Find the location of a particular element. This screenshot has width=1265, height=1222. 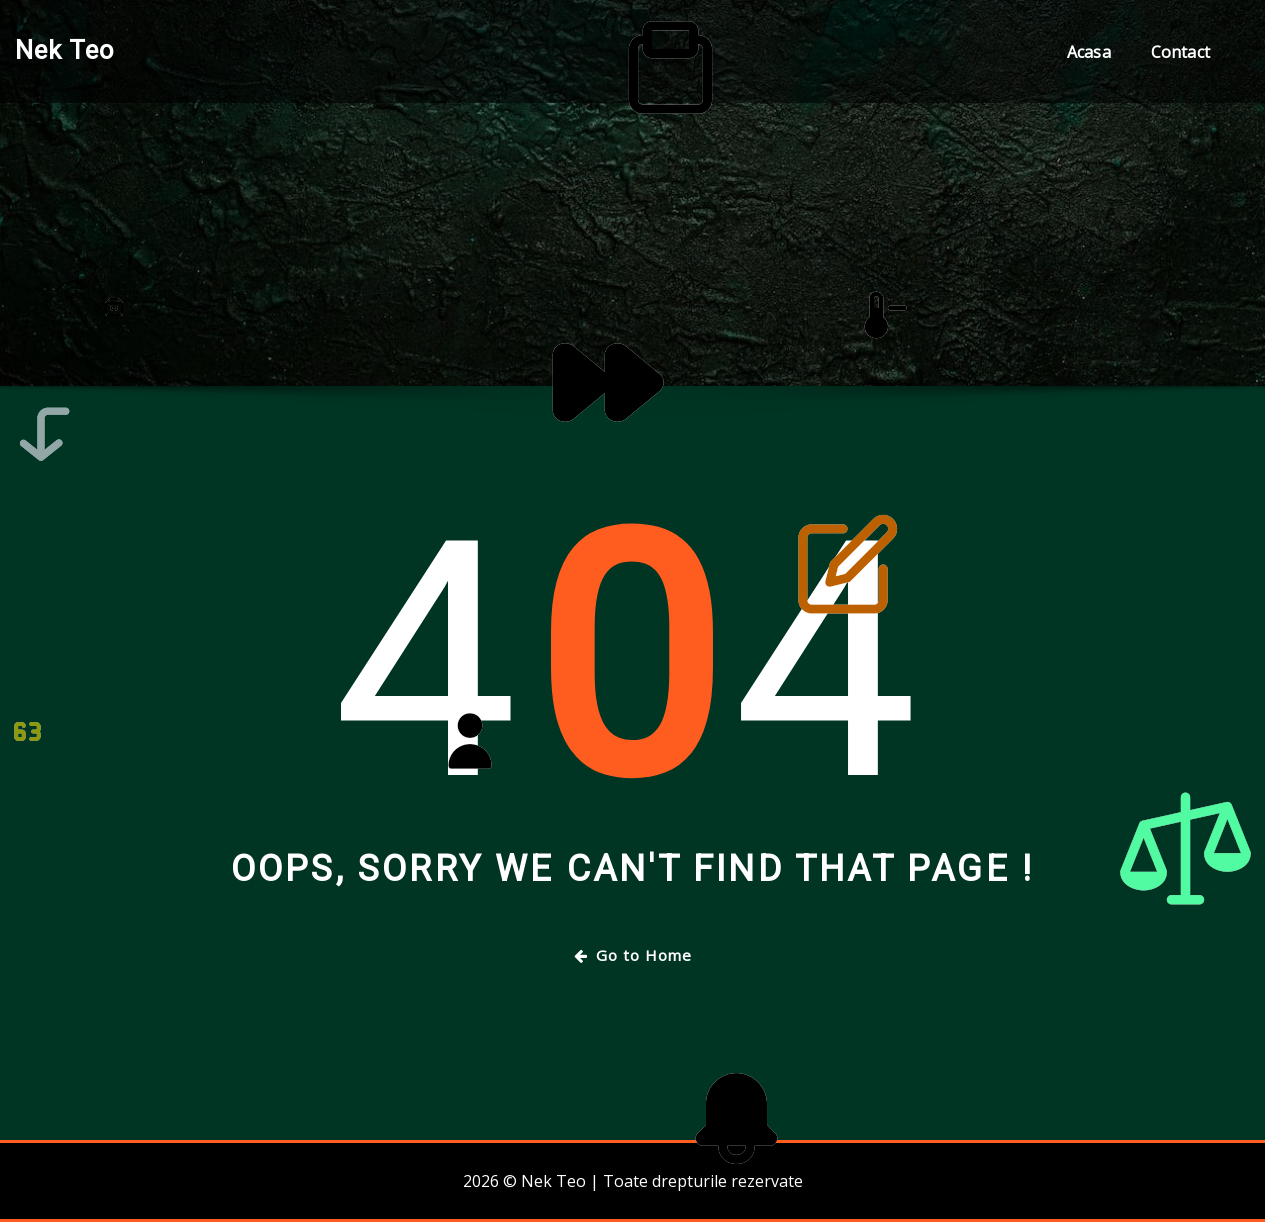

edit or modify content is located at coordinates (847, 564).